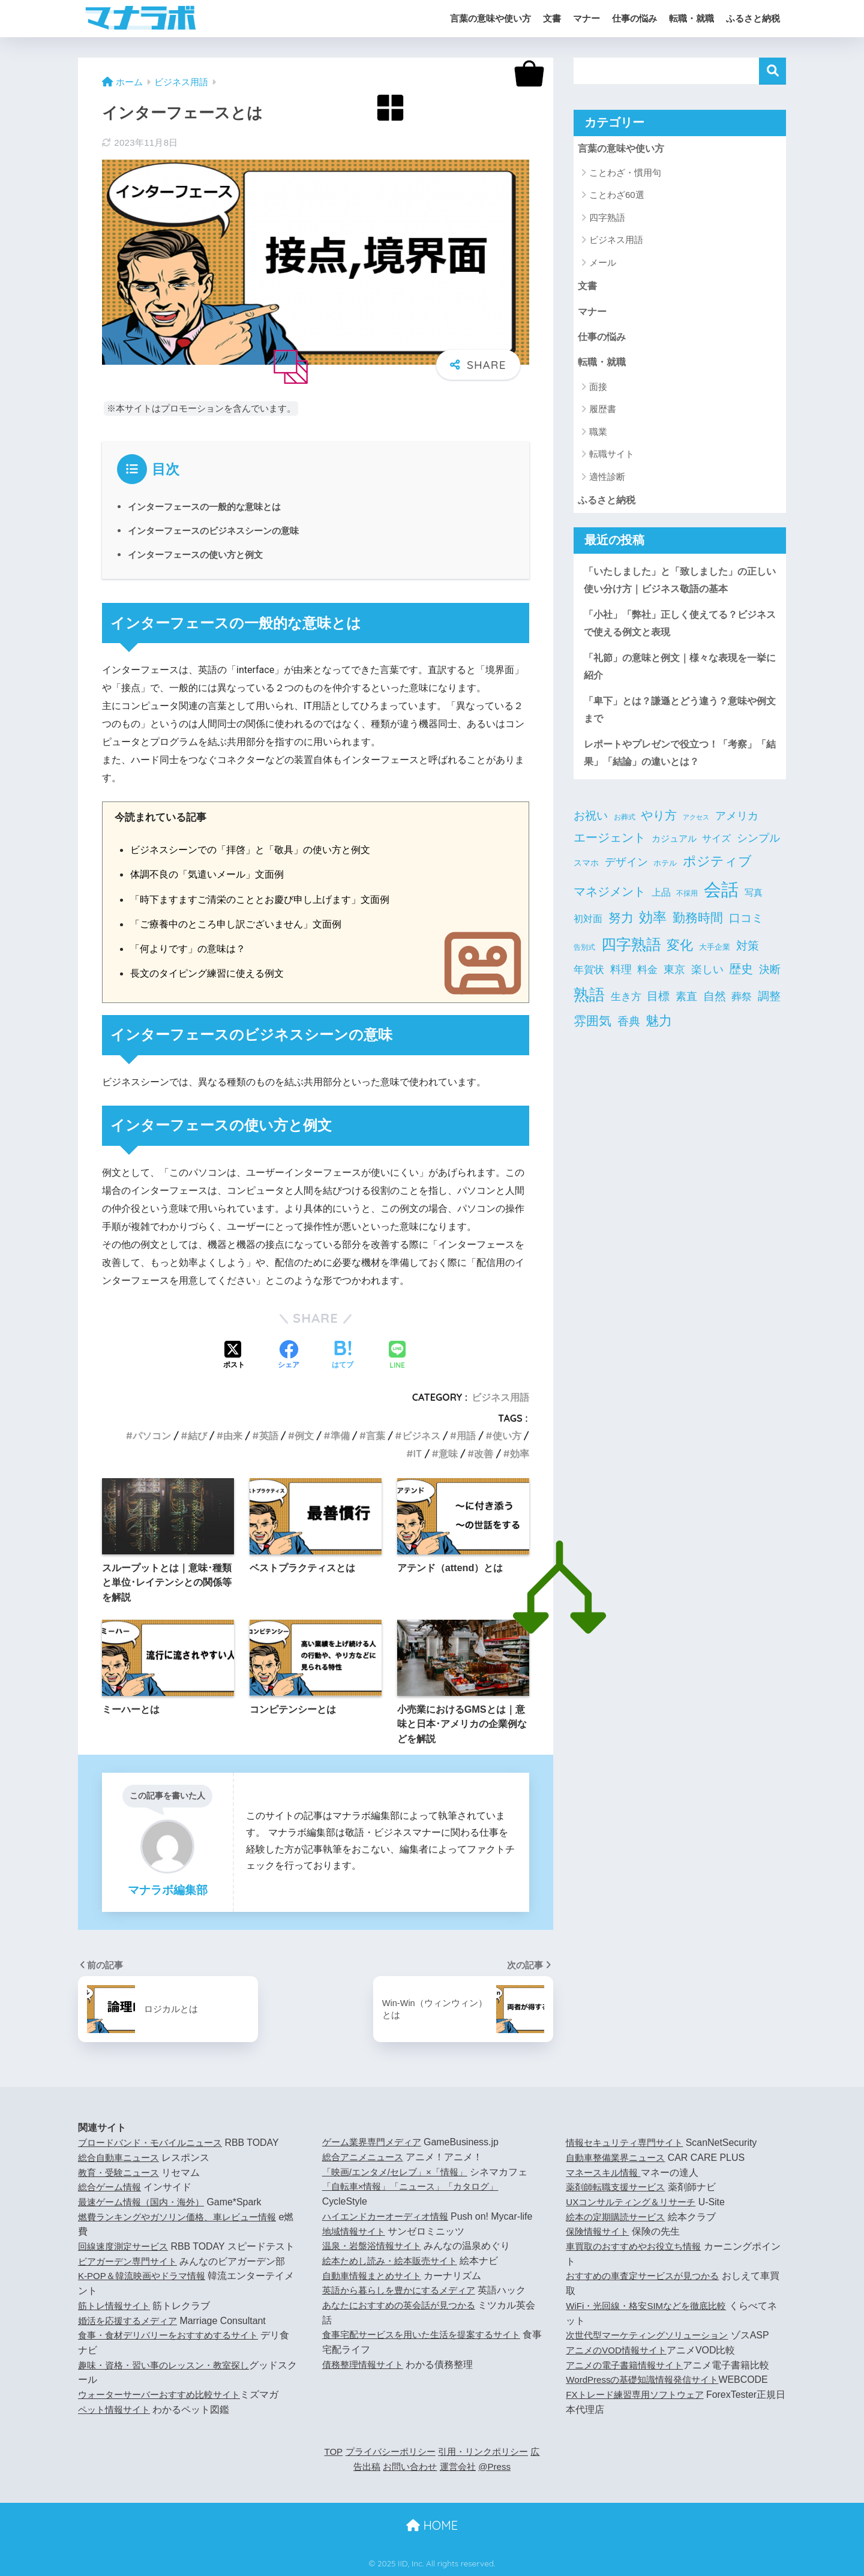 The image size is (864, 2576). I want to click on view items in grid layout, so click(390, 107).